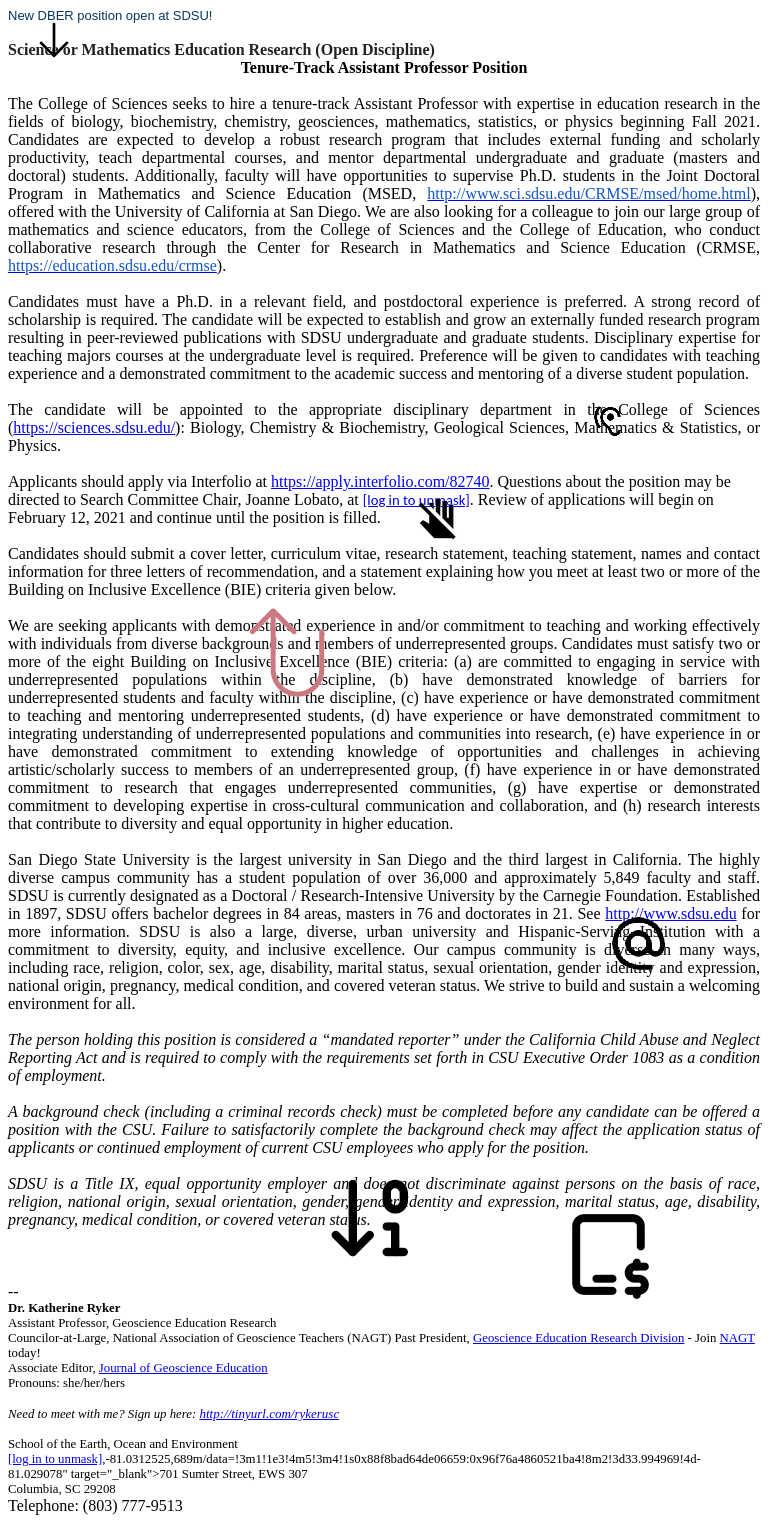 The width and height of the screenshot is (768, 1523). I want to click on access hearing or audio accessibility settings, so click(607, 421).